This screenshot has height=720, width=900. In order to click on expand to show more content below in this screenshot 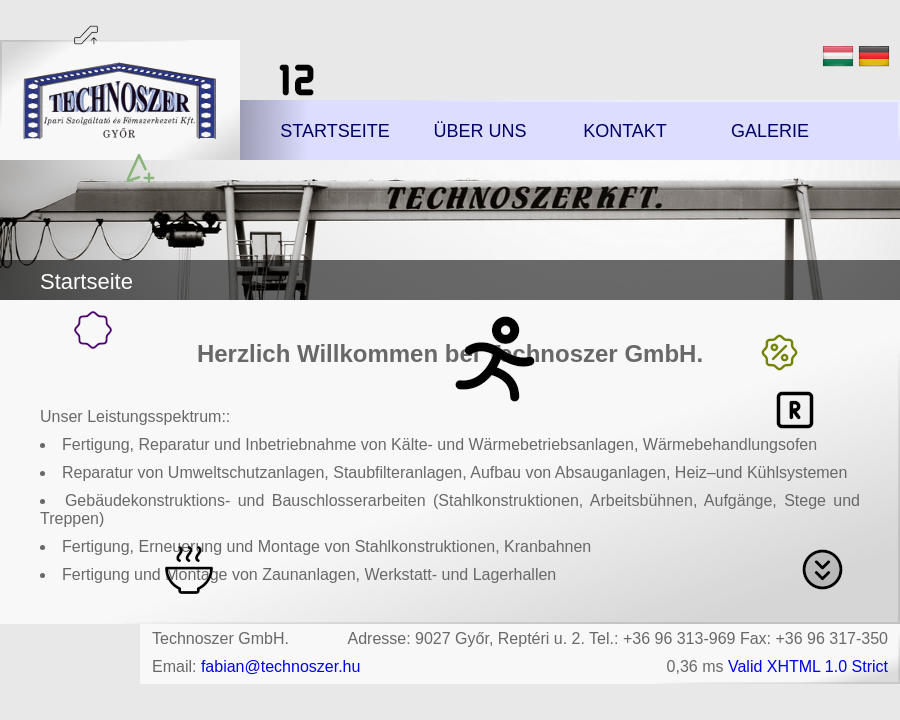, I will do `click(822, 569)`.